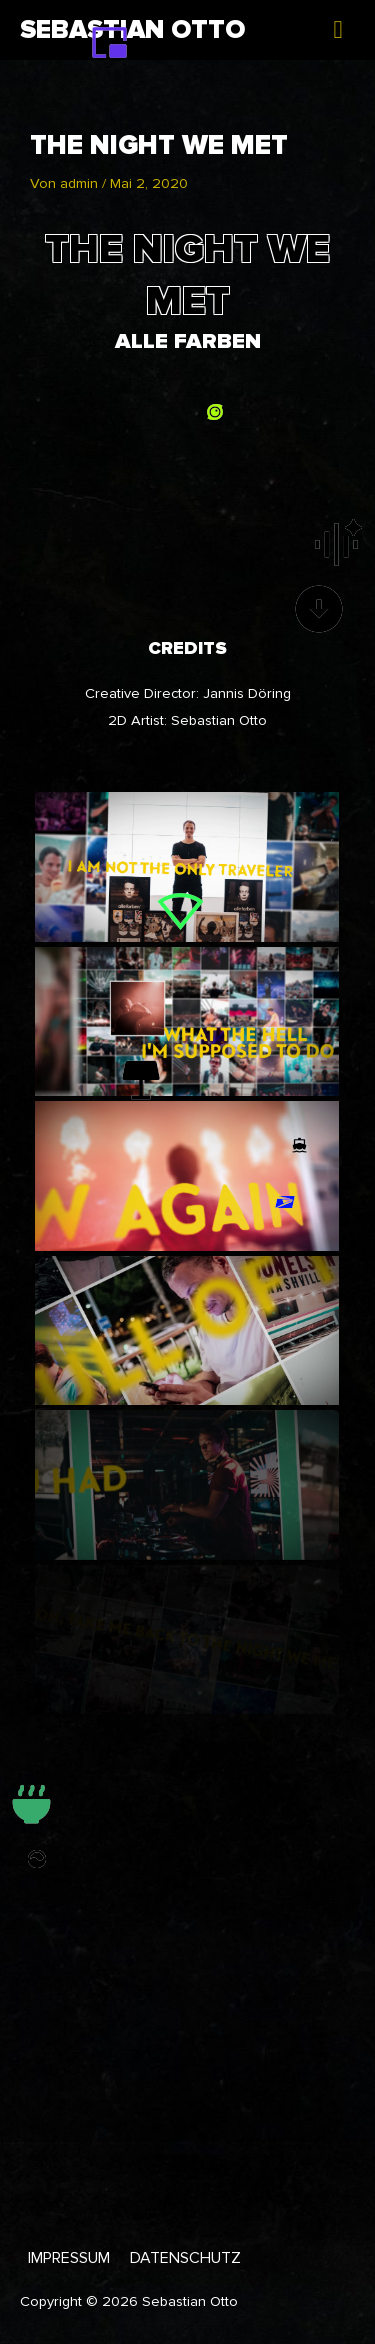 The image size is (375, 2344). I want to click on activate AI voice assistant, so click(336, 544).